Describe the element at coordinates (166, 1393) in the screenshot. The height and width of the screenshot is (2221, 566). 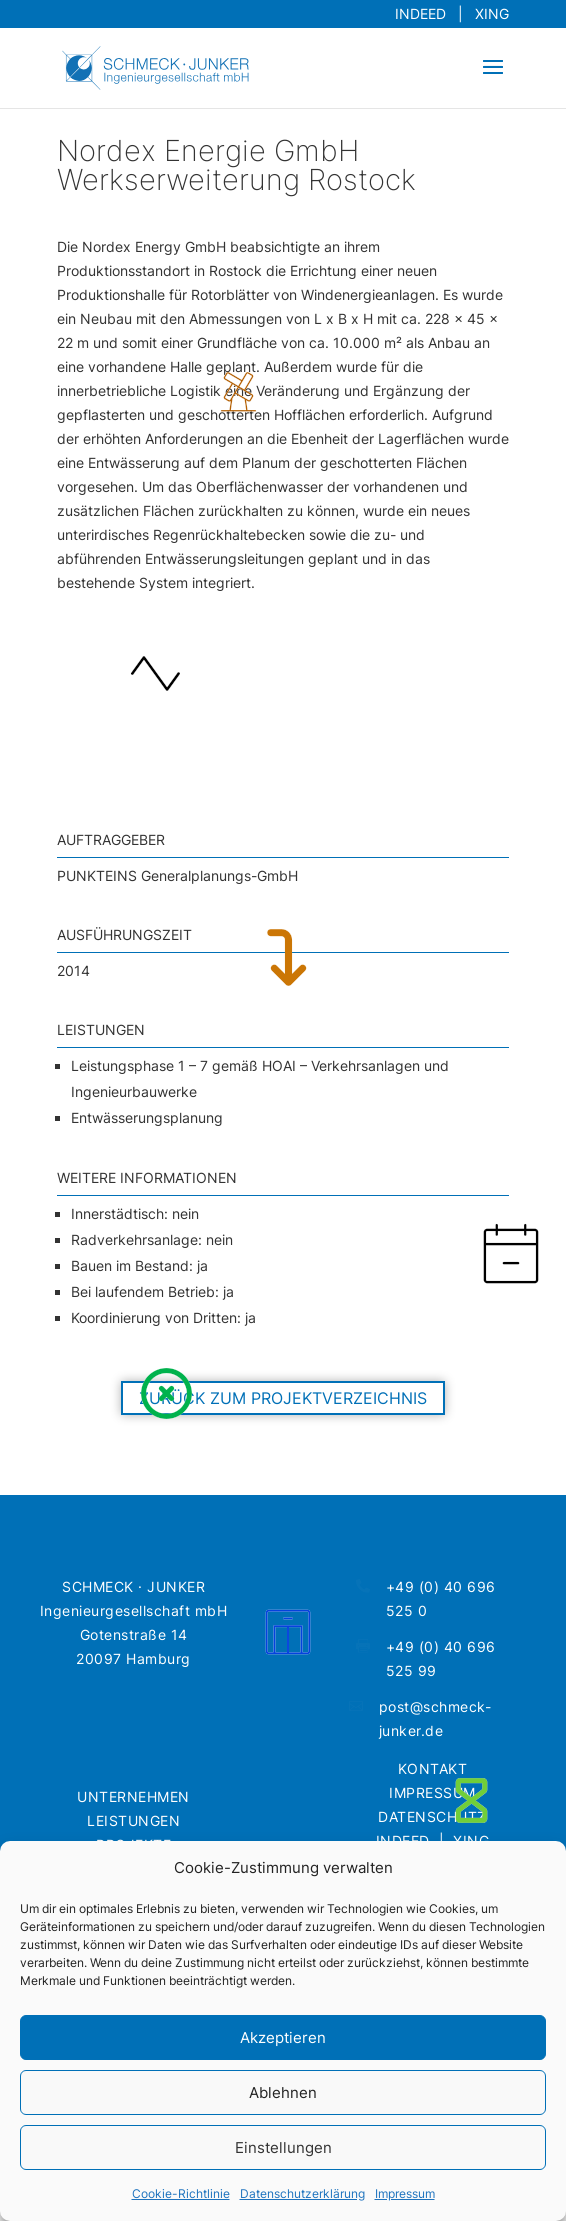
I see `close or dismiss a dialog` at that location.